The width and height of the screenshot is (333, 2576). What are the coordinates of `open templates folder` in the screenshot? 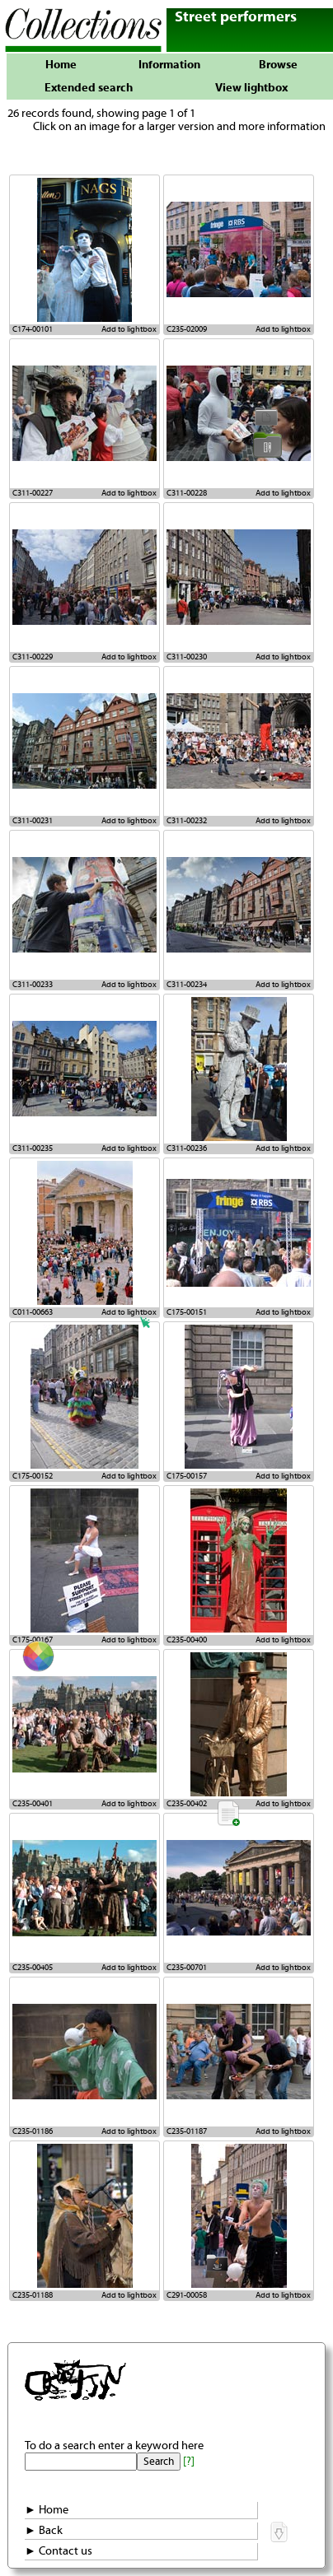 It's located at (267, 444).